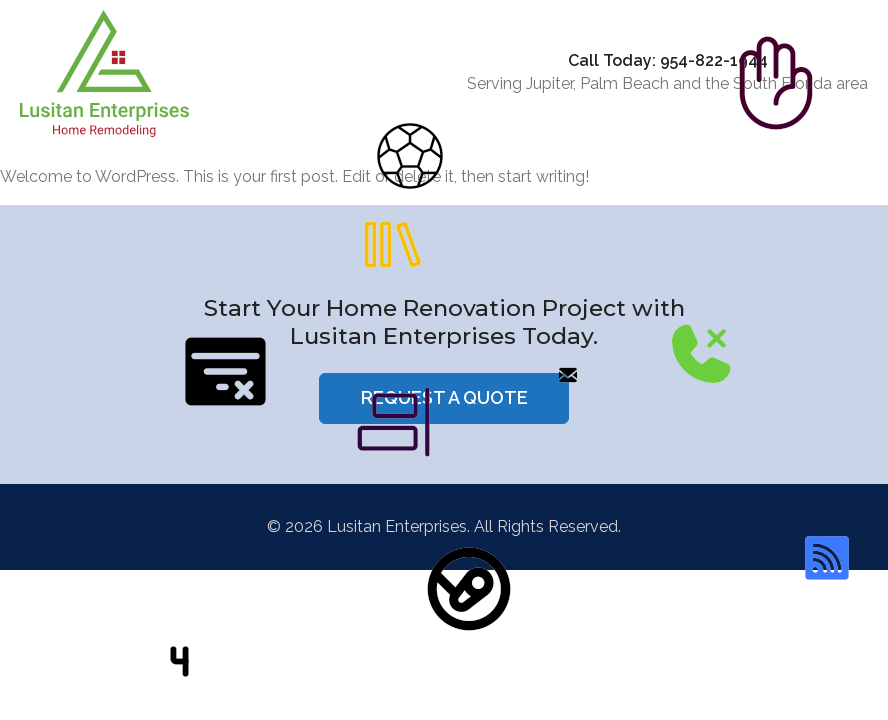  I want to click on open steam gaming platform, so click(469, 589).